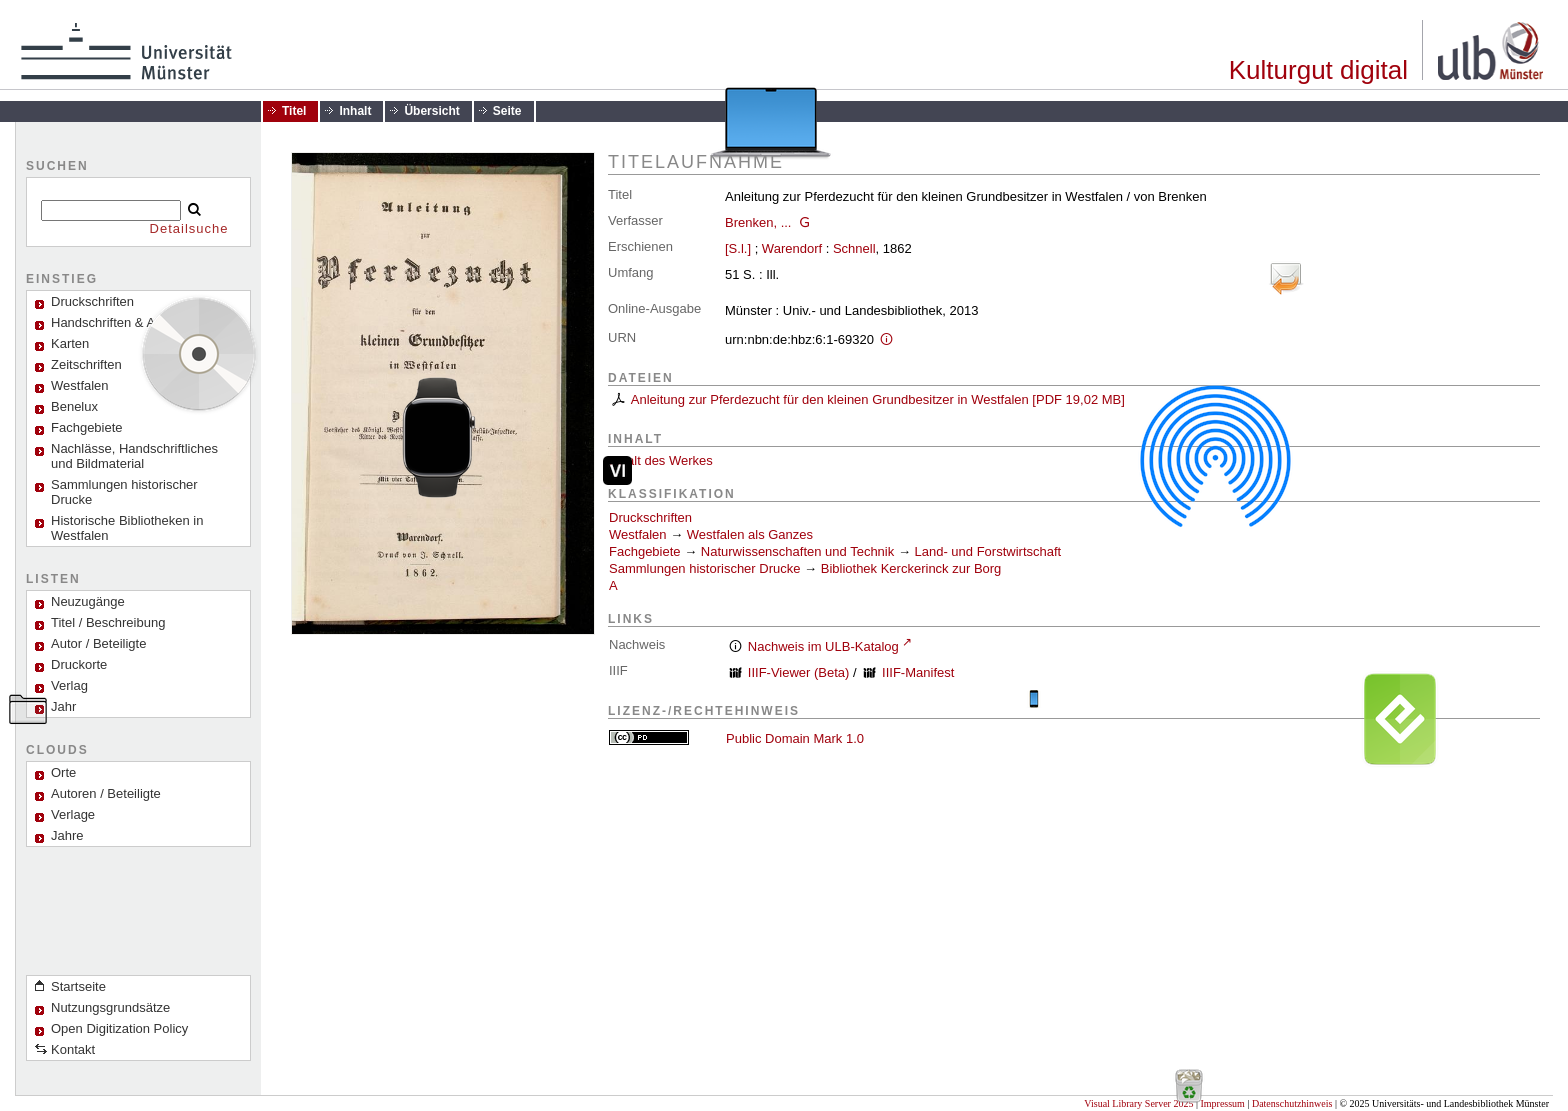 The height and width of the screenshot is (1111, 1568). What do you see at coordinates (1400, 719) in the screenshot?
I see `an epub ebook file` at bounding box center [1400, 719].